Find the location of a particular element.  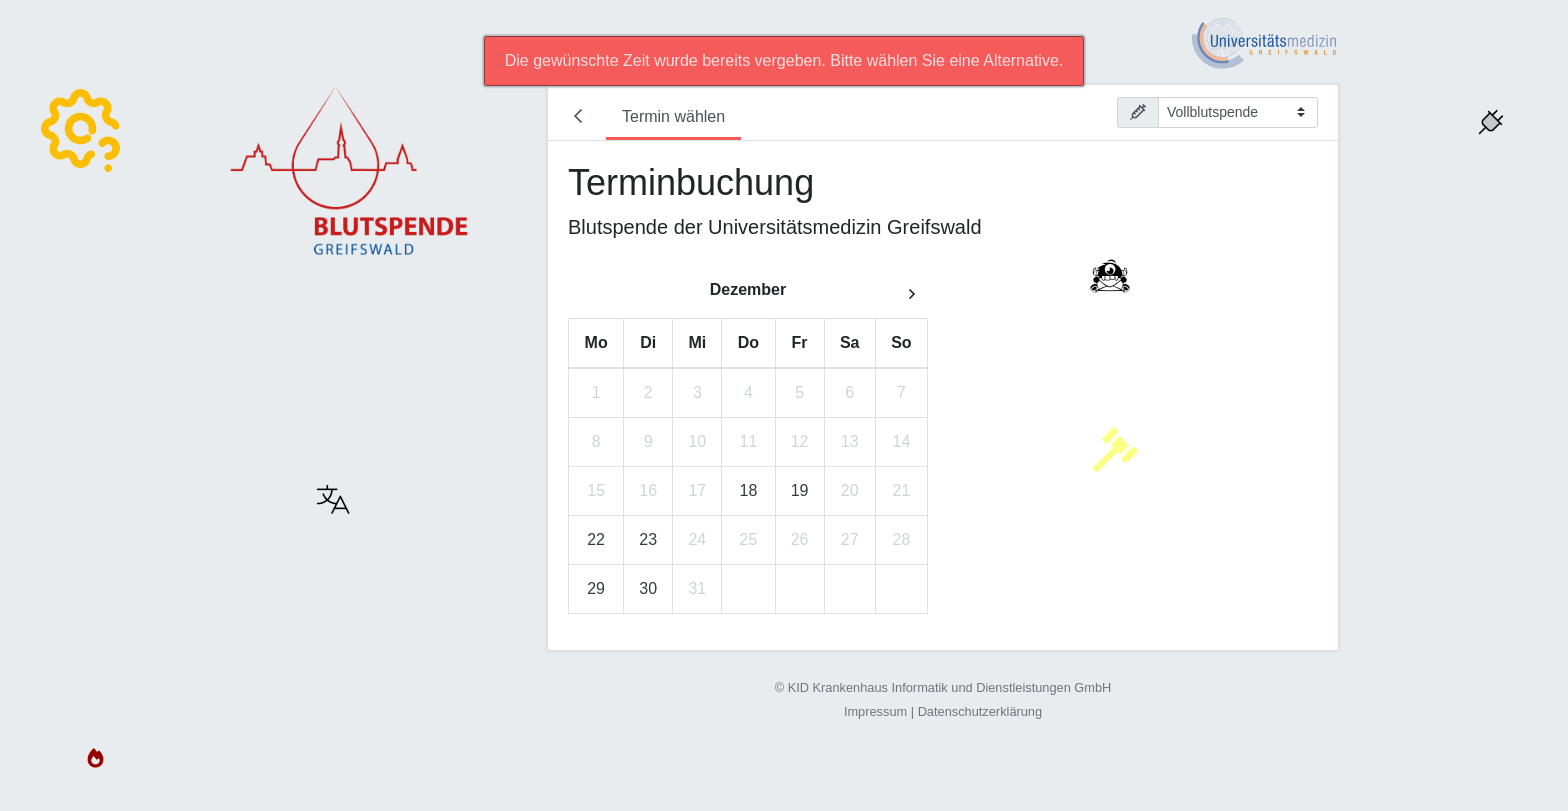

translate text to another language is located at coordinates (332, 500).